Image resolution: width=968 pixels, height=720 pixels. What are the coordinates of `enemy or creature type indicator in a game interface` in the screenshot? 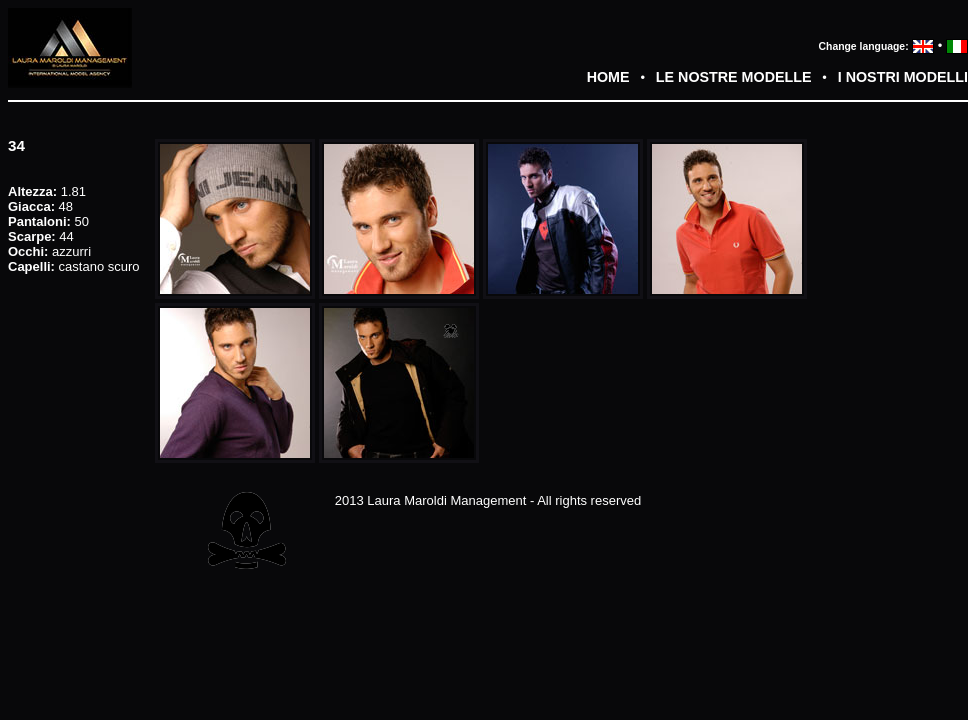 It's located at (247, 530).